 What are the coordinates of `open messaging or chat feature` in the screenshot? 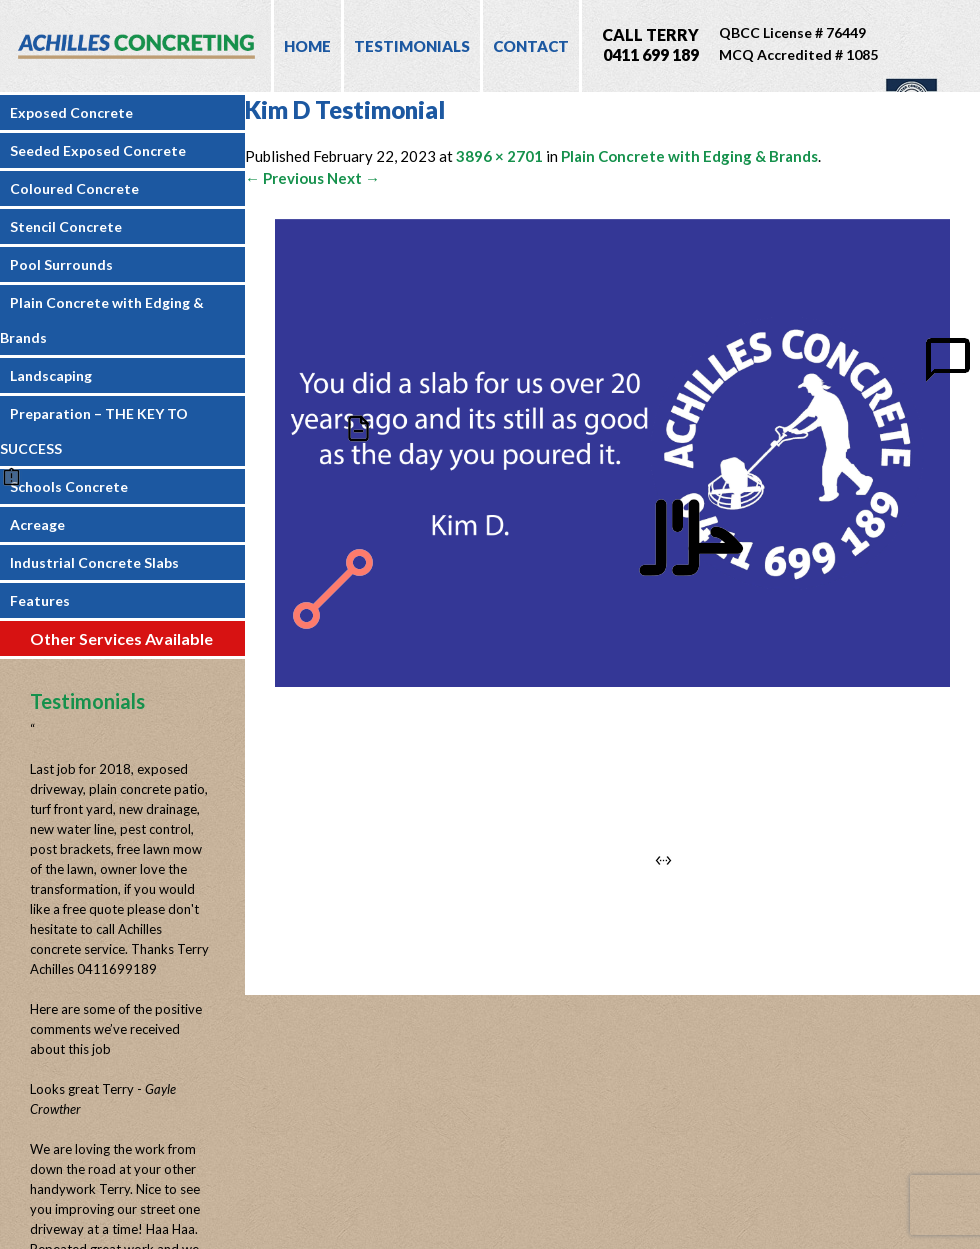 It's located at (948, 360).